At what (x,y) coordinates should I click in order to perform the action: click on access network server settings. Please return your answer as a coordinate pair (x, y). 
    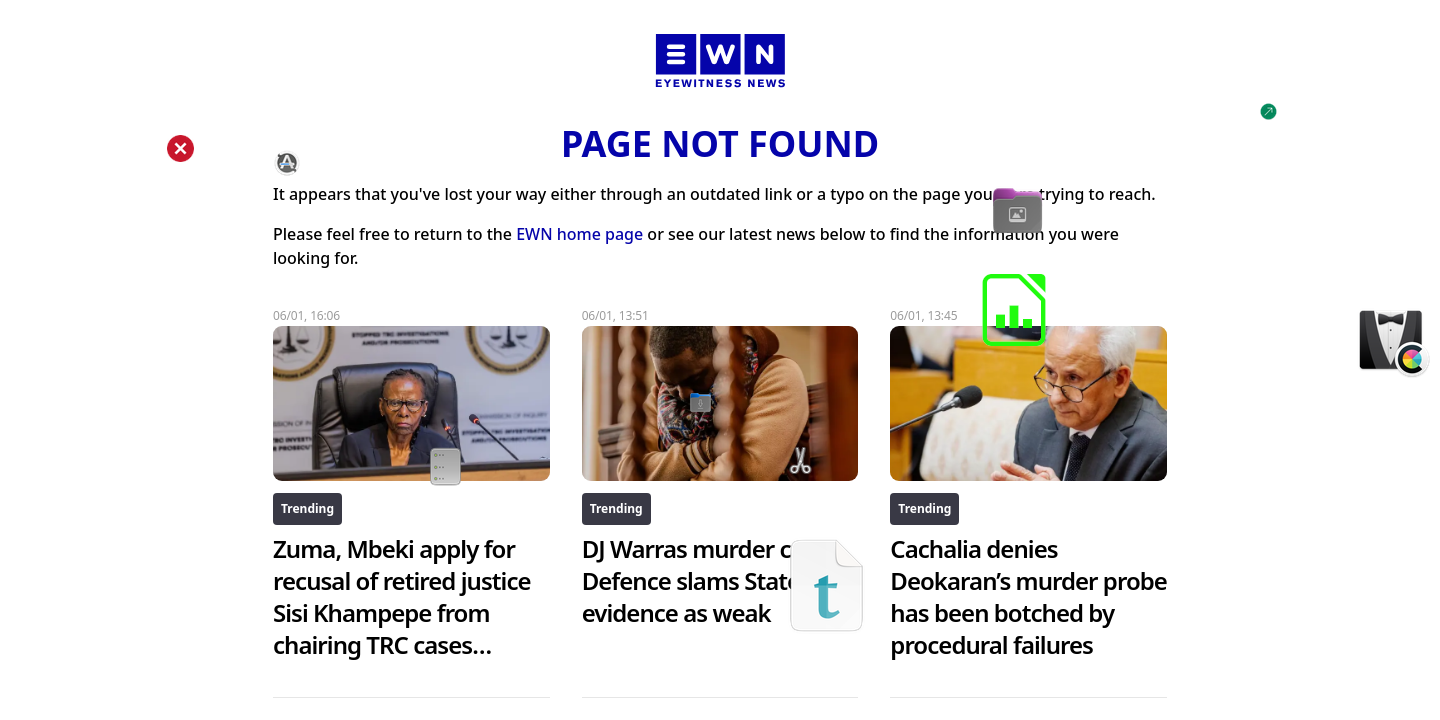
    Looking at the image, I should click on (445, 466).